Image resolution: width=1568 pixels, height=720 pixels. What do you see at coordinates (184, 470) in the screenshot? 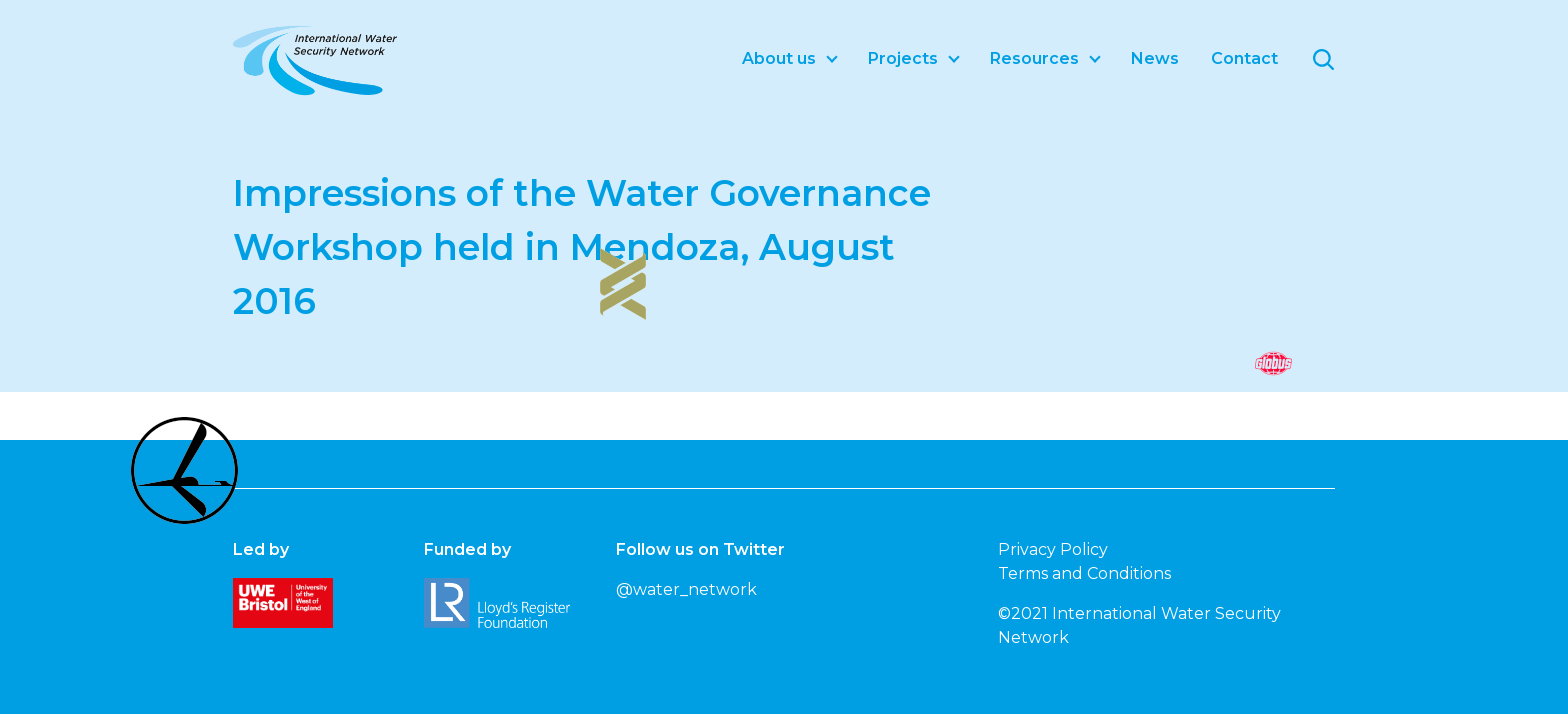
I see `LOT Polish Airlines logo` at bounding box center [184, 470].